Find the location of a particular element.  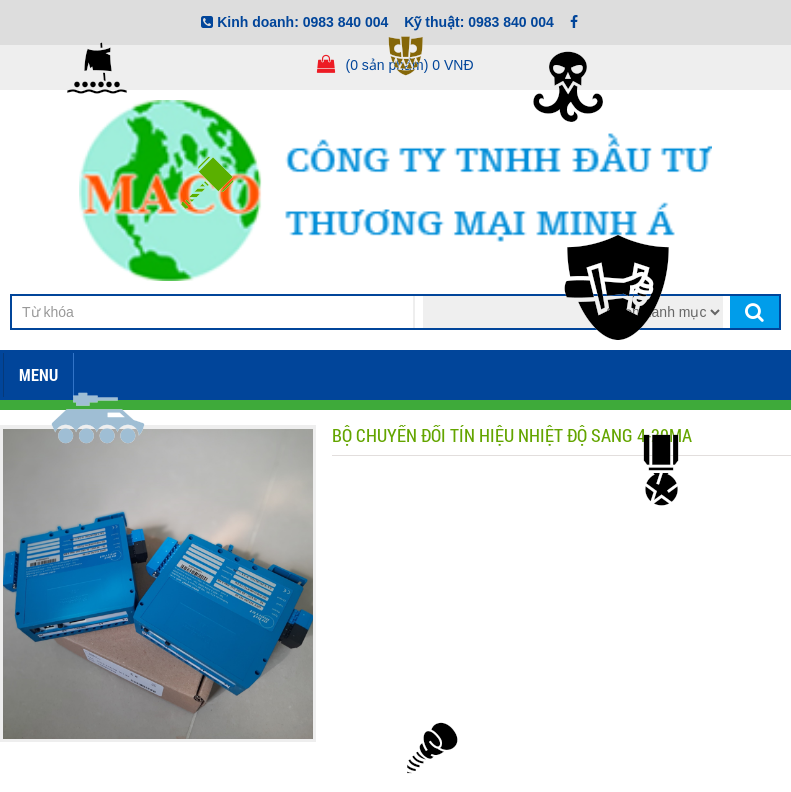

spring-loaded boxing glove or punch gag is located at coordinates (432, 748).